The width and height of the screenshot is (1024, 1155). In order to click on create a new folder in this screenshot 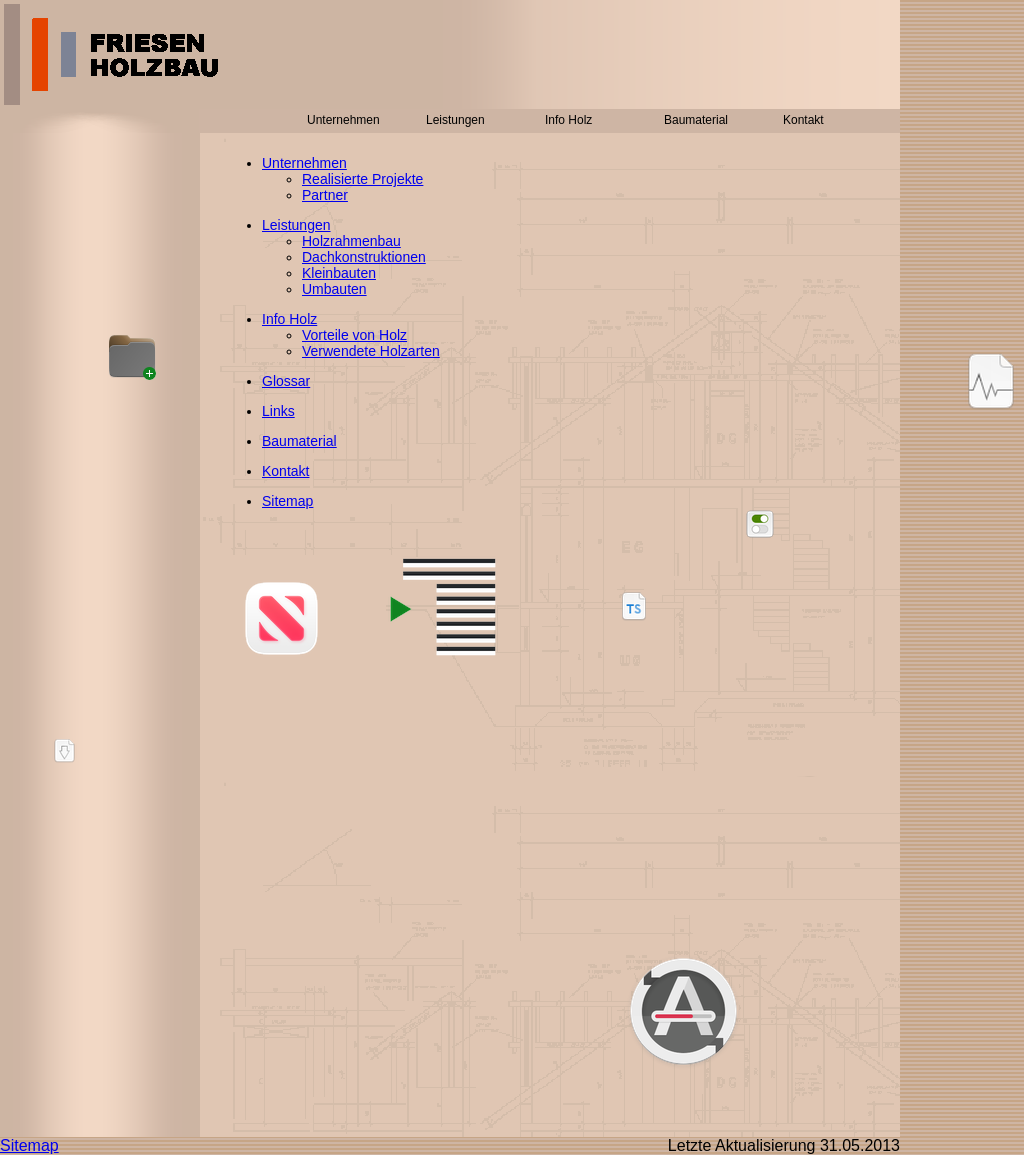, I will do `click(132, 356)`.